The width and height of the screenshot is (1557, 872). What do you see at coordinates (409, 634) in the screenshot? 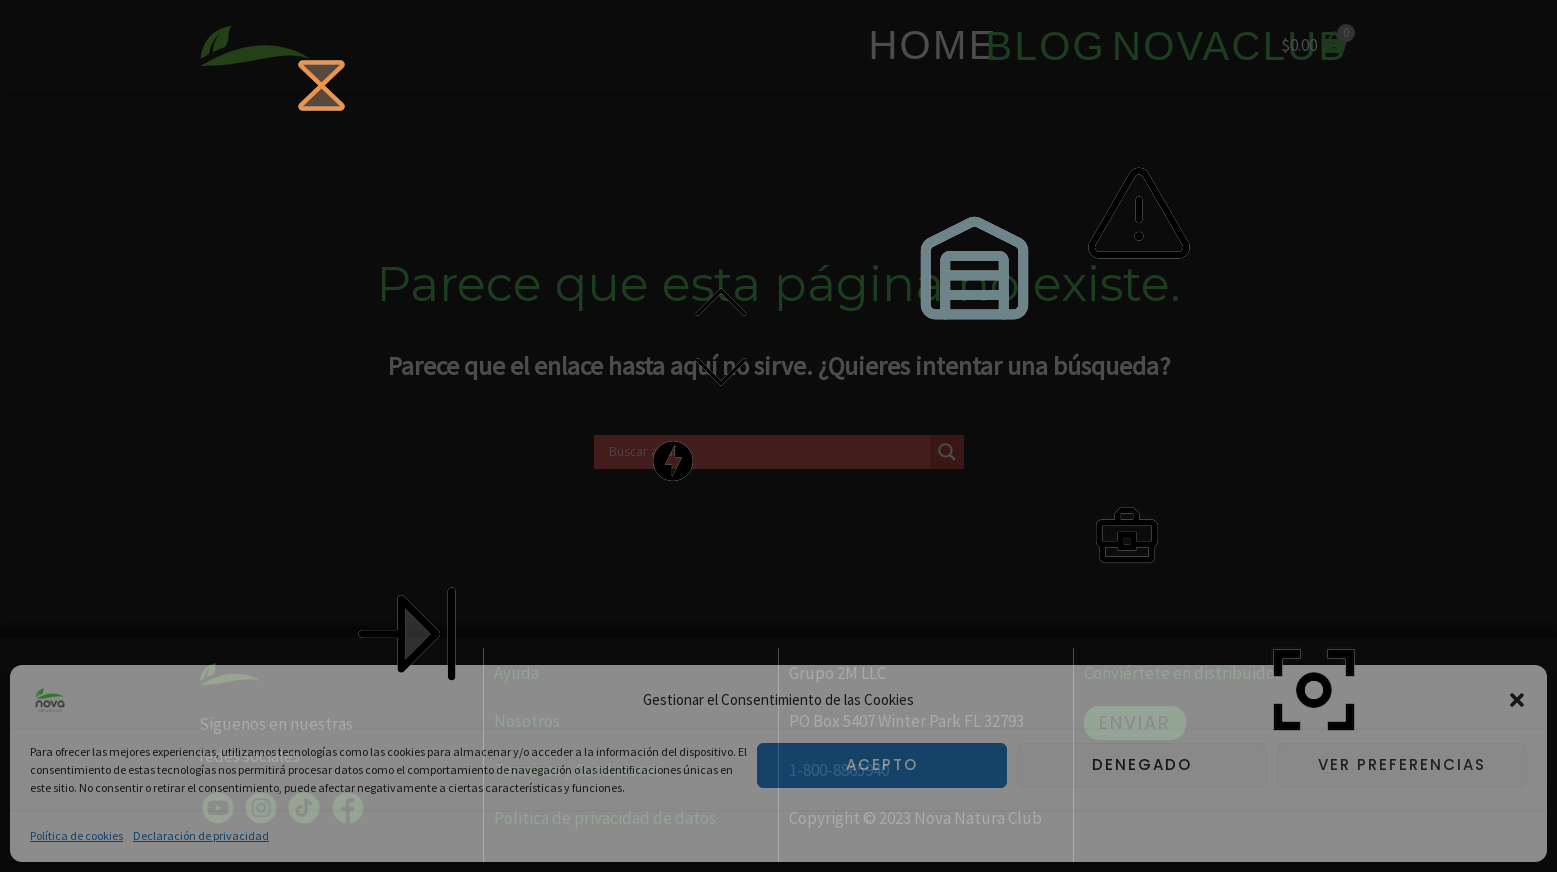
I see `skip to end of content` at bounding box center [409, 634].